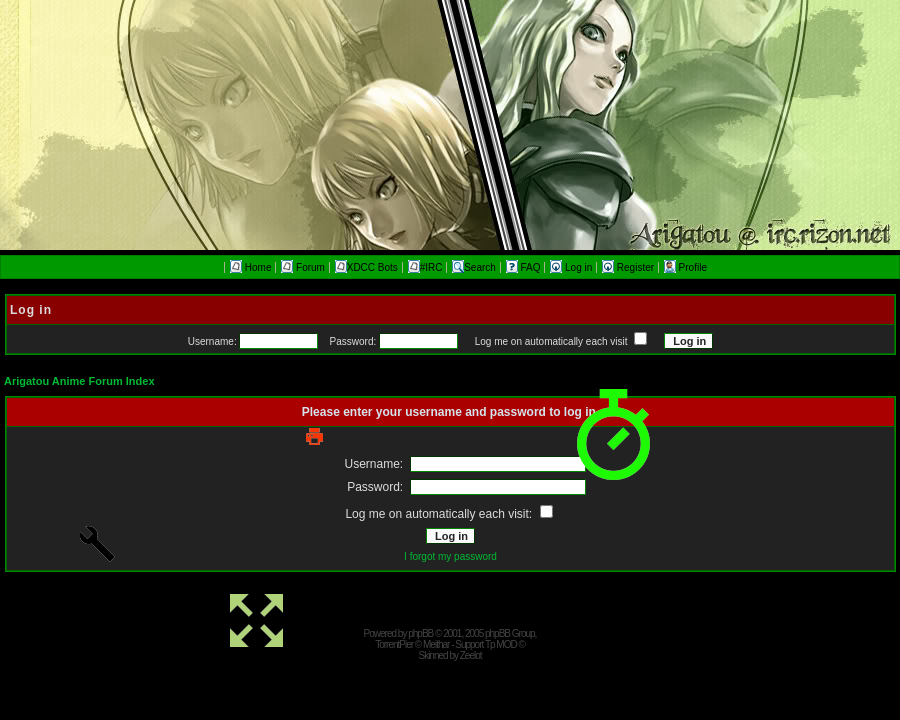 This screenshot has height=720, width=900. Describe the element at coordinates (256, 620) in the screenshot. I see `enter fullscreen mode` at that location.